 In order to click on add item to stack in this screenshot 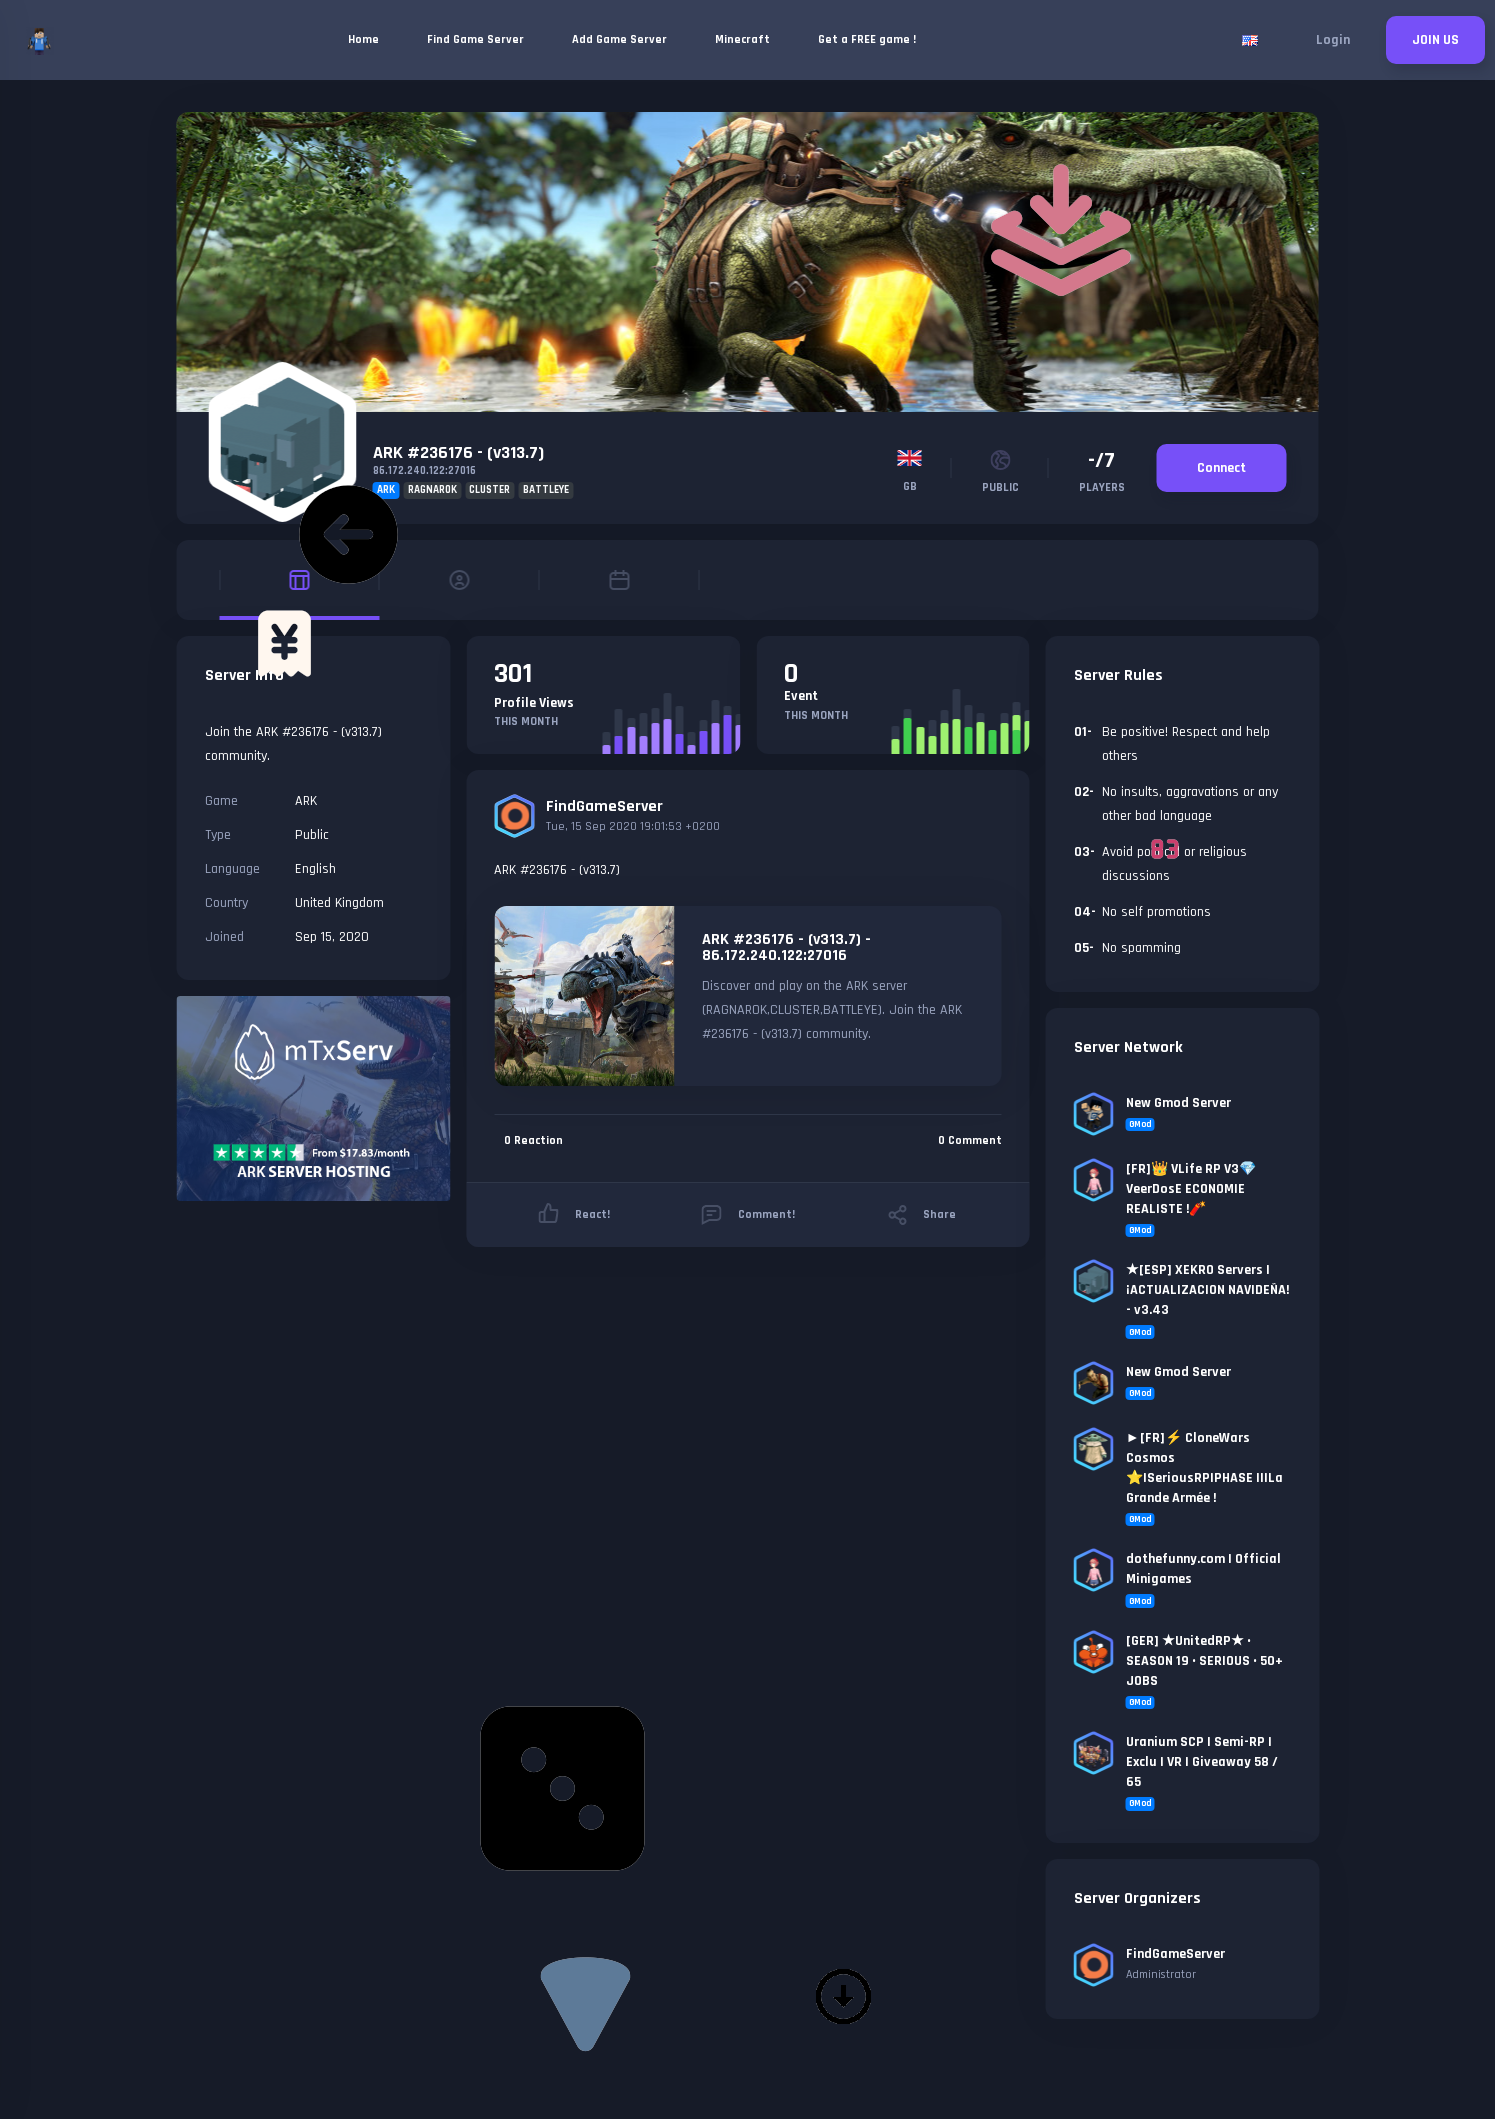, I will do `click(1061, 234)`.